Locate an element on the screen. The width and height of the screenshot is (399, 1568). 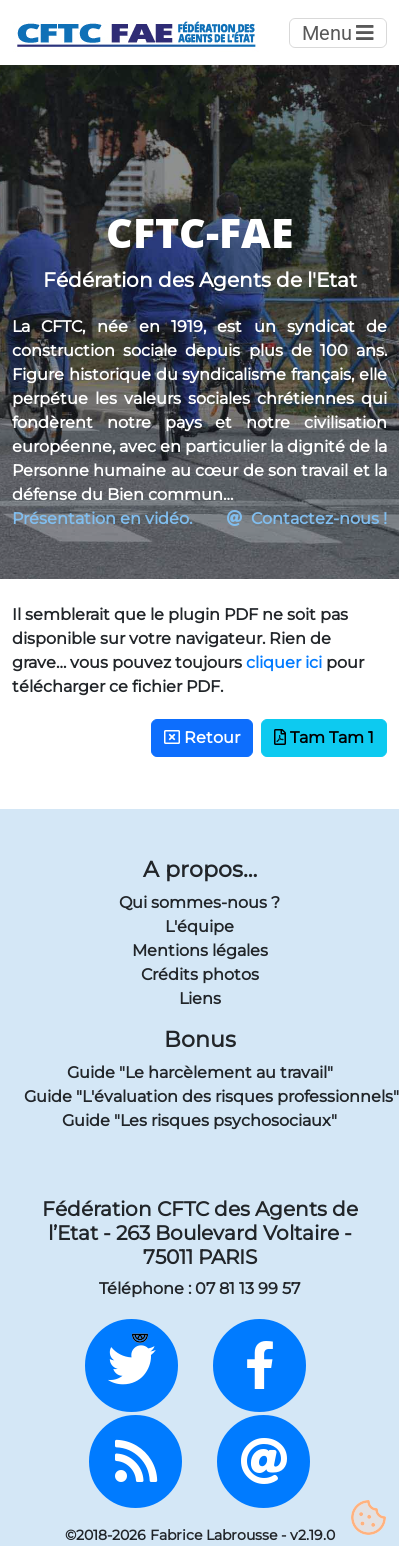
manage cookie preferences and privacy settings is located at coordinates (368, 1517).